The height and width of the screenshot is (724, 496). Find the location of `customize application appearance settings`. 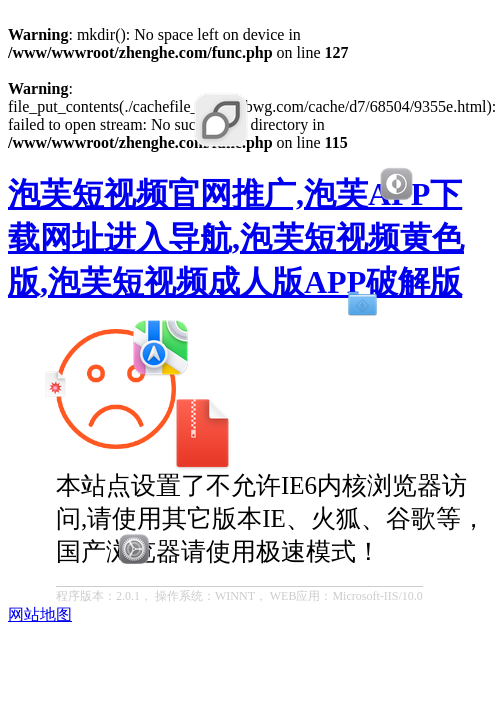

customize application appearance settings is located at coordinates (396, 184).